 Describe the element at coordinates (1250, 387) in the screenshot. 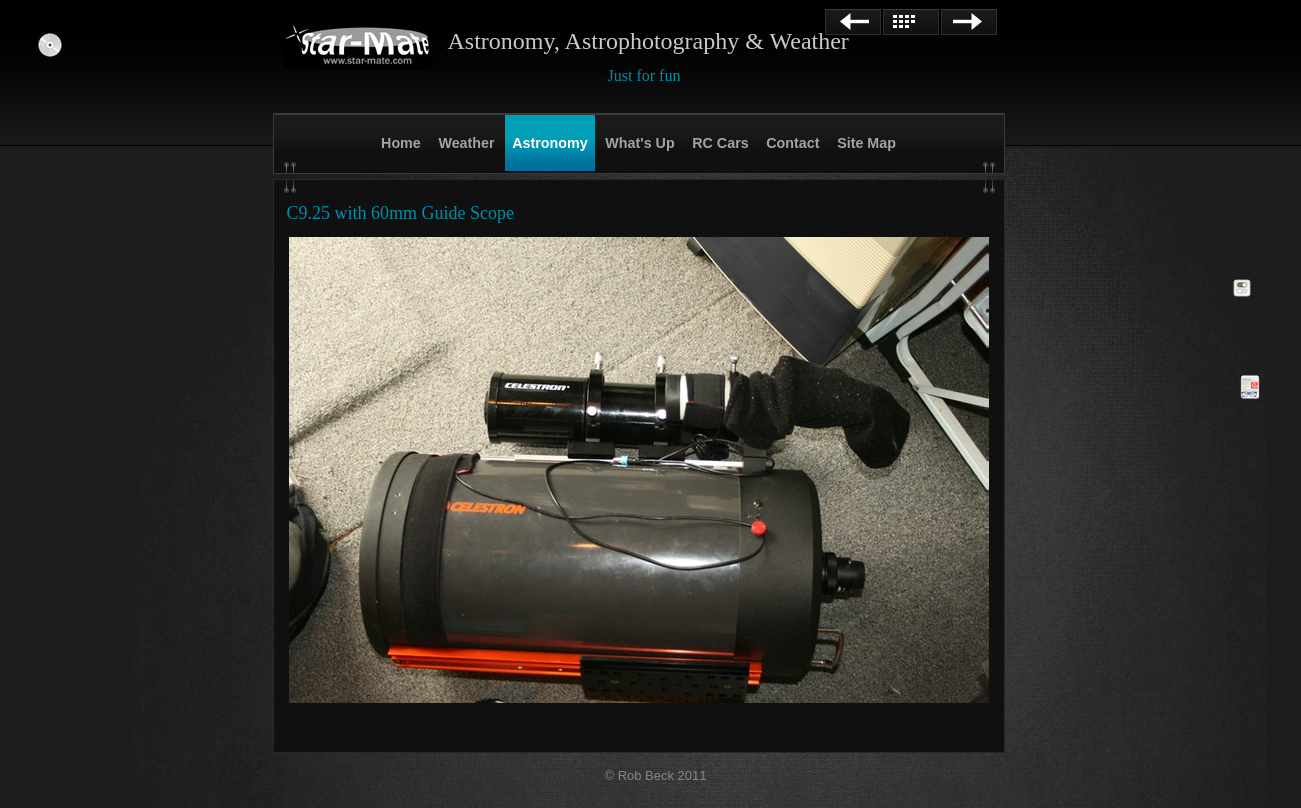

I see `open atril document viewer` at that location.